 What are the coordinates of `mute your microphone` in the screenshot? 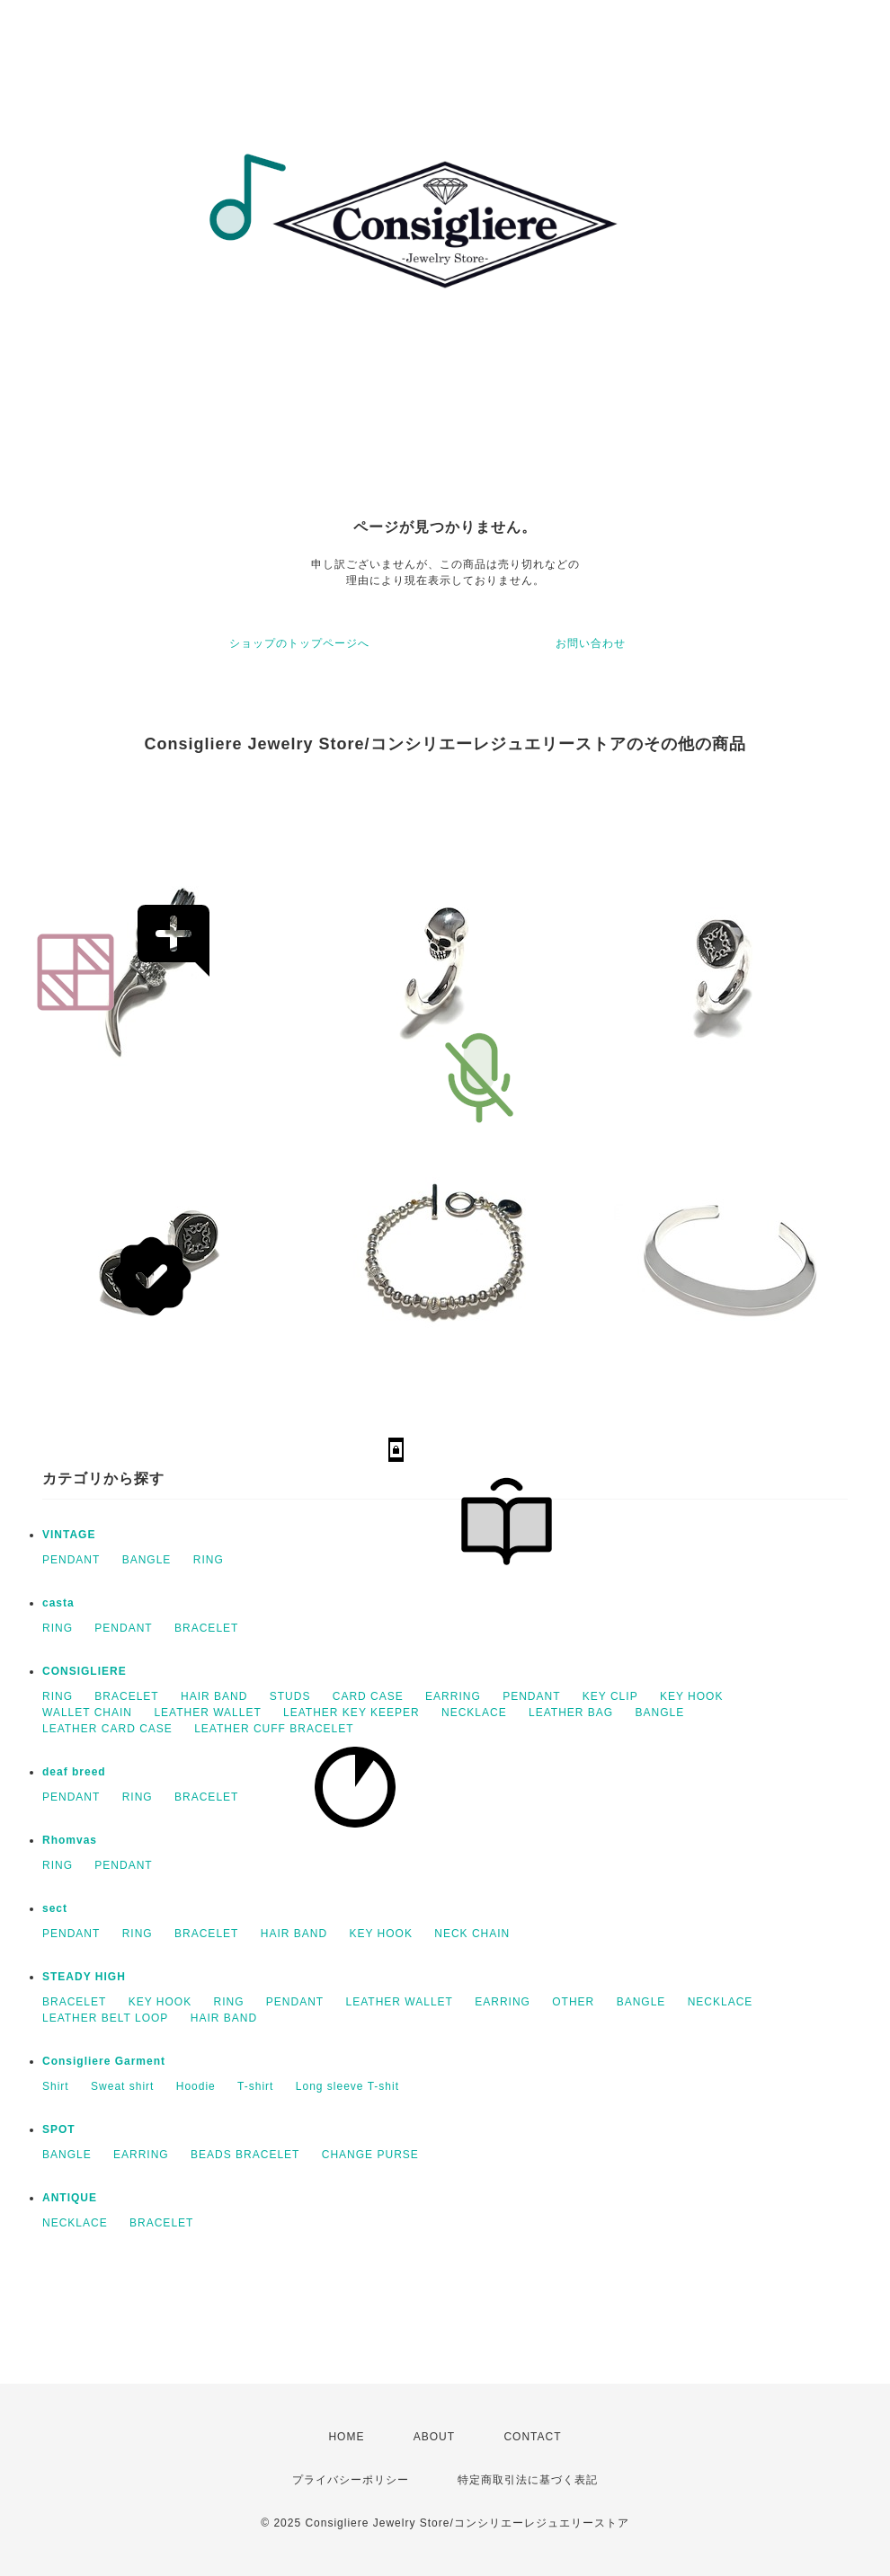 It's located at (479, 1076).